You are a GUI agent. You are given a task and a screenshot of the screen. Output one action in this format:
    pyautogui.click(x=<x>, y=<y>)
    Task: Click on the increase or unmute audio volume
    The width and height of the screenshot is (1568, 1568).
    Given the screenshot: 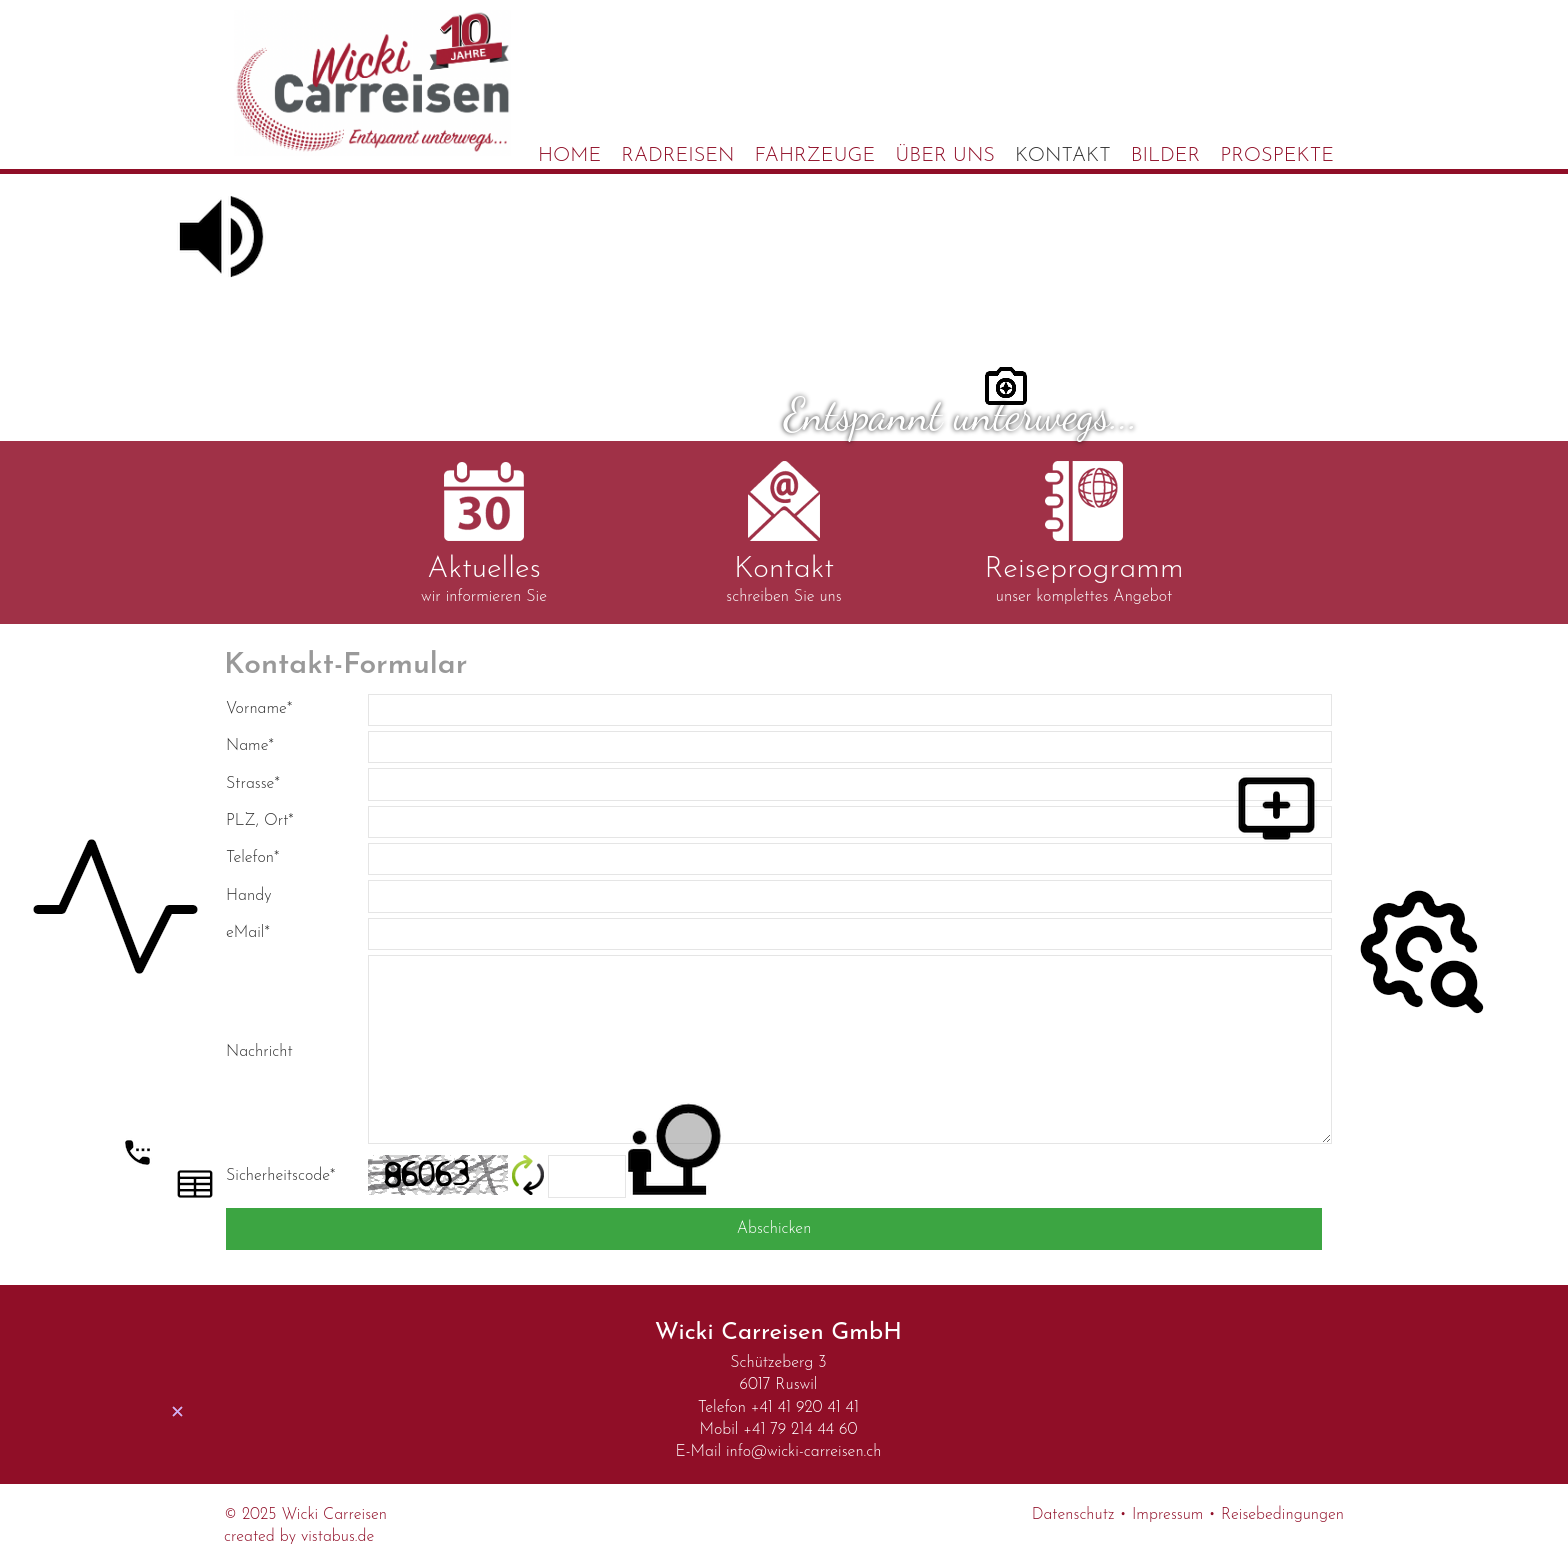 What is the action you would take?
    pyautogui.click(x=221, y=236)
    